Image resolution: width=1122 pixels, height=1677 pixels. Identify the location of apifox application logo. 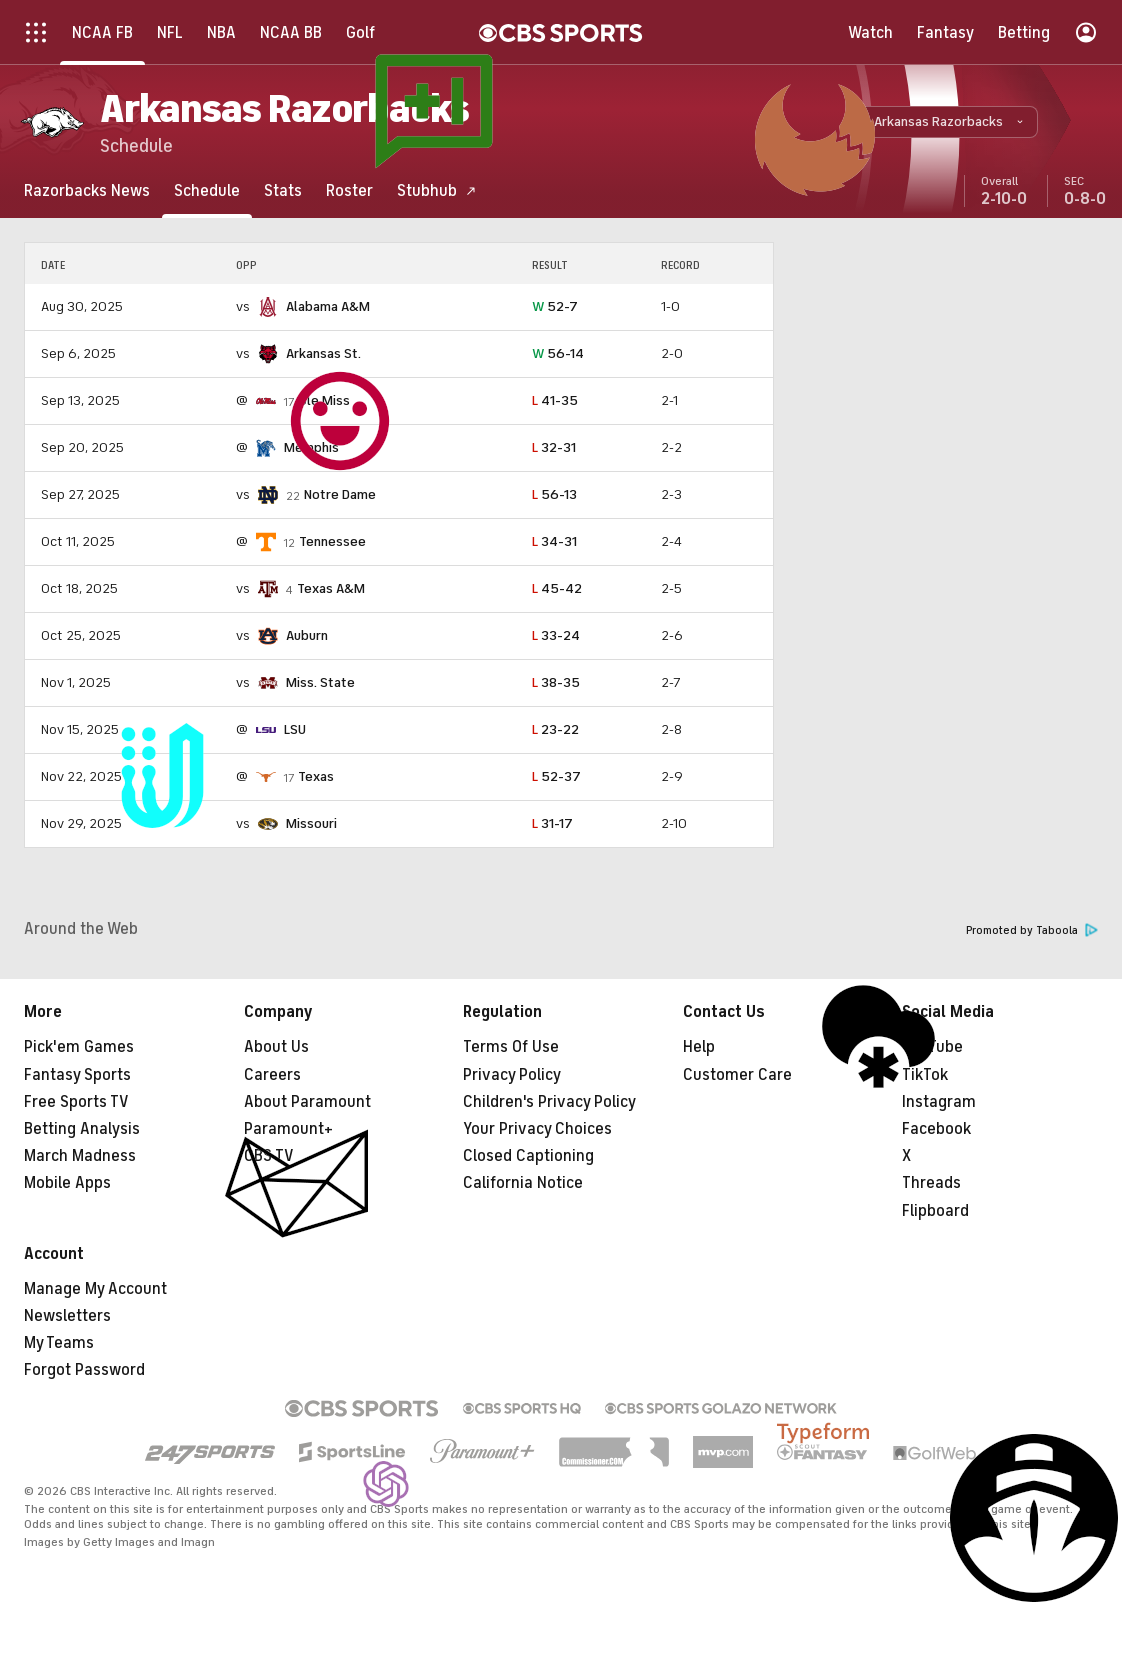
(815, 140).